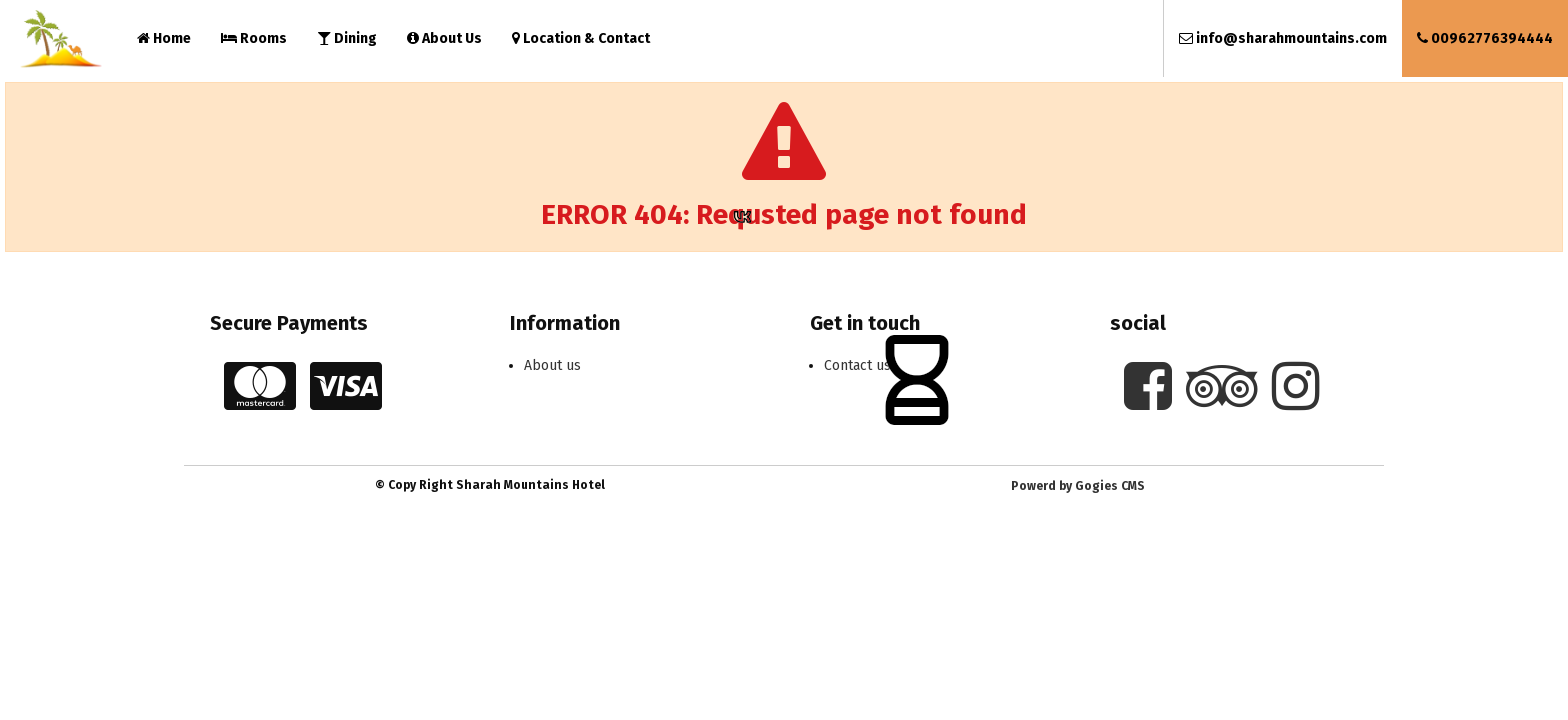  What do you see at coordinates (742, 216) in the screenshot?
I see `open VK social network` at bounding box center [742, 216].